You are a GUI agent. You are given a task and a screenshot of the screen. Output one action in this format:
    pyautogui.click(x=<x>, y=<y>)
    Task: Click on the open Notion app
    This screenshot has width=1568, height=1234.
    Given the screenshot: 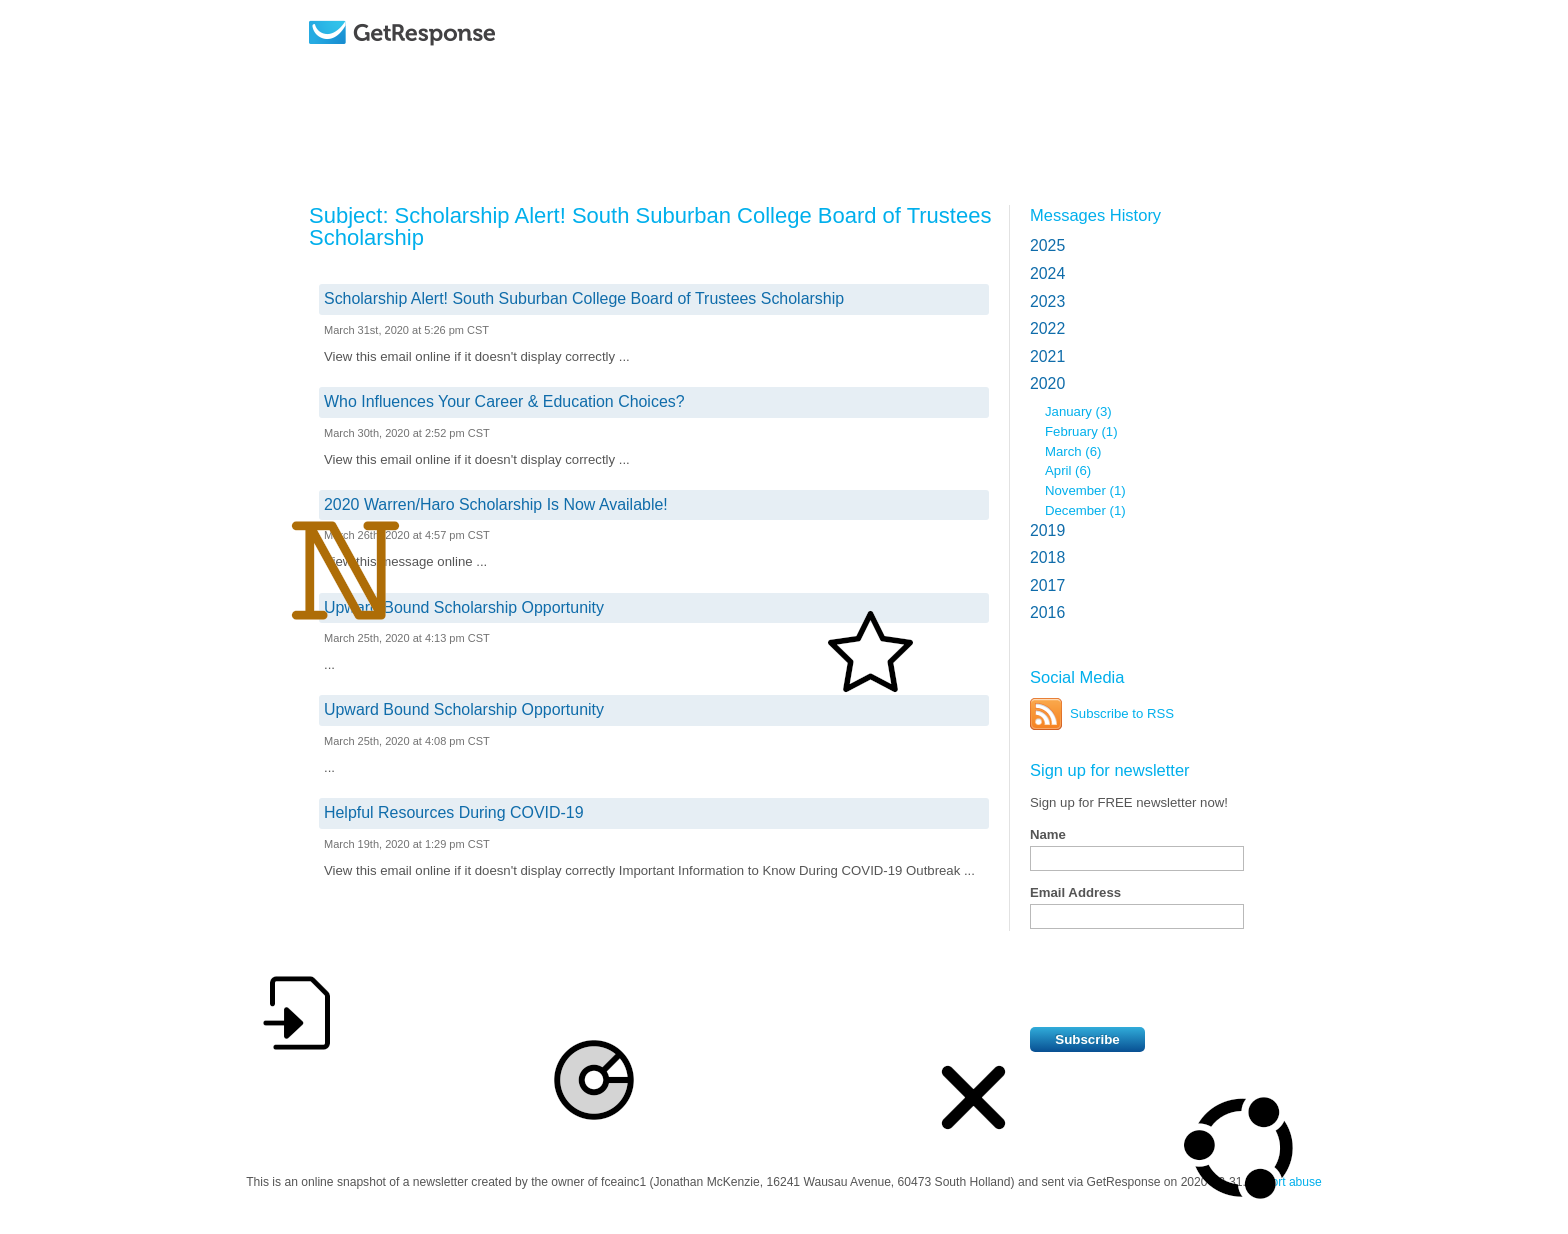 What is the action you would take?
    pyautogui.click(x=345, y=570)
    